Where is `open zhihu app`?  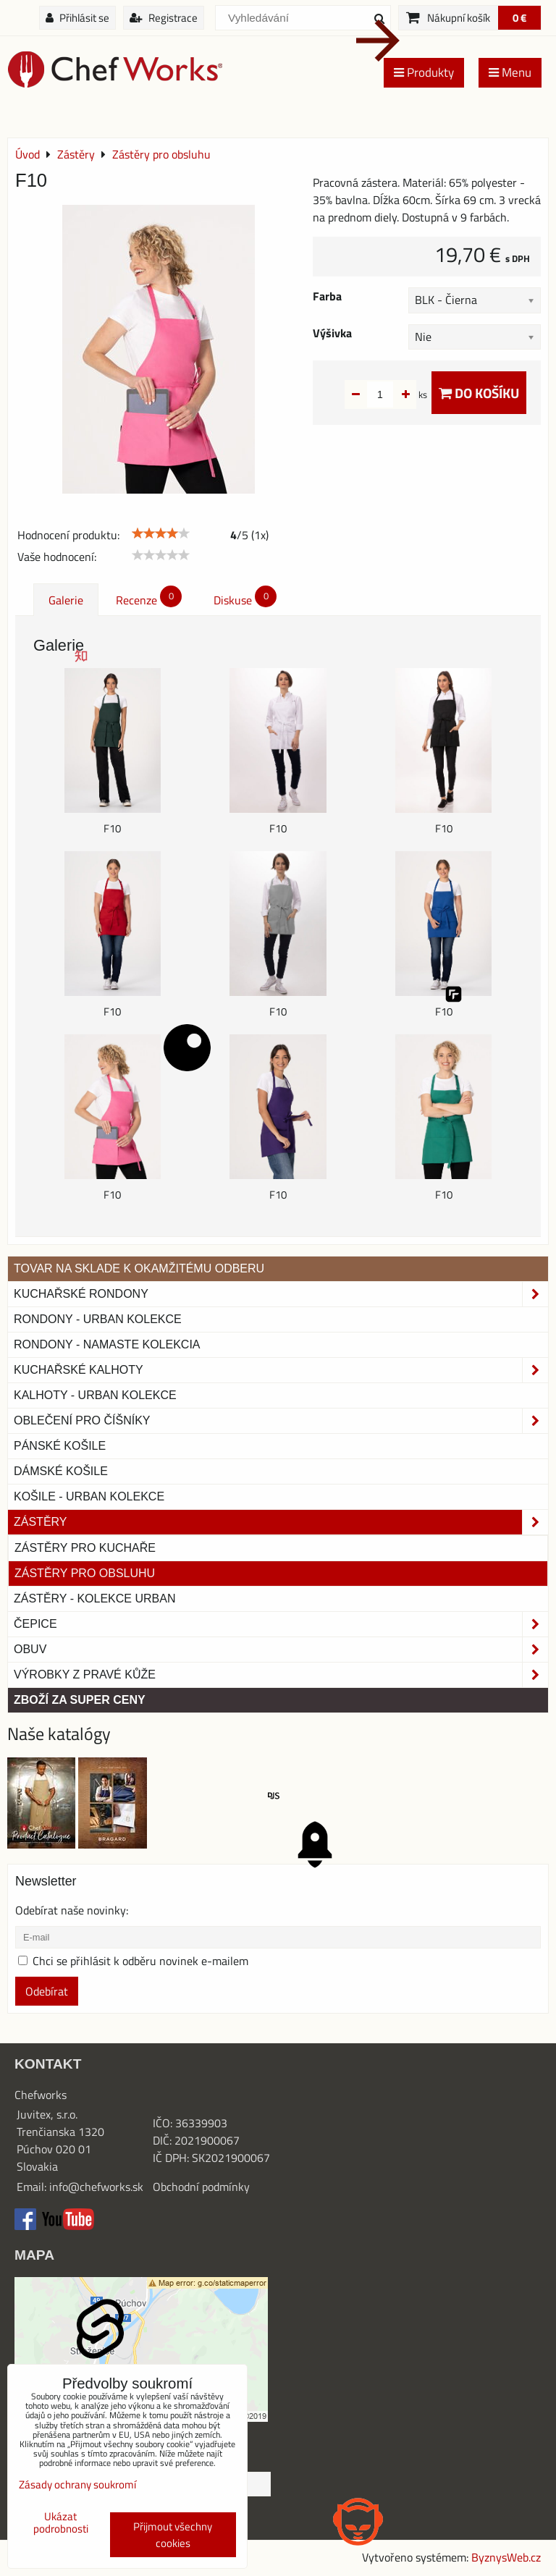
open zhihu app is located at coordinates (81, 656).